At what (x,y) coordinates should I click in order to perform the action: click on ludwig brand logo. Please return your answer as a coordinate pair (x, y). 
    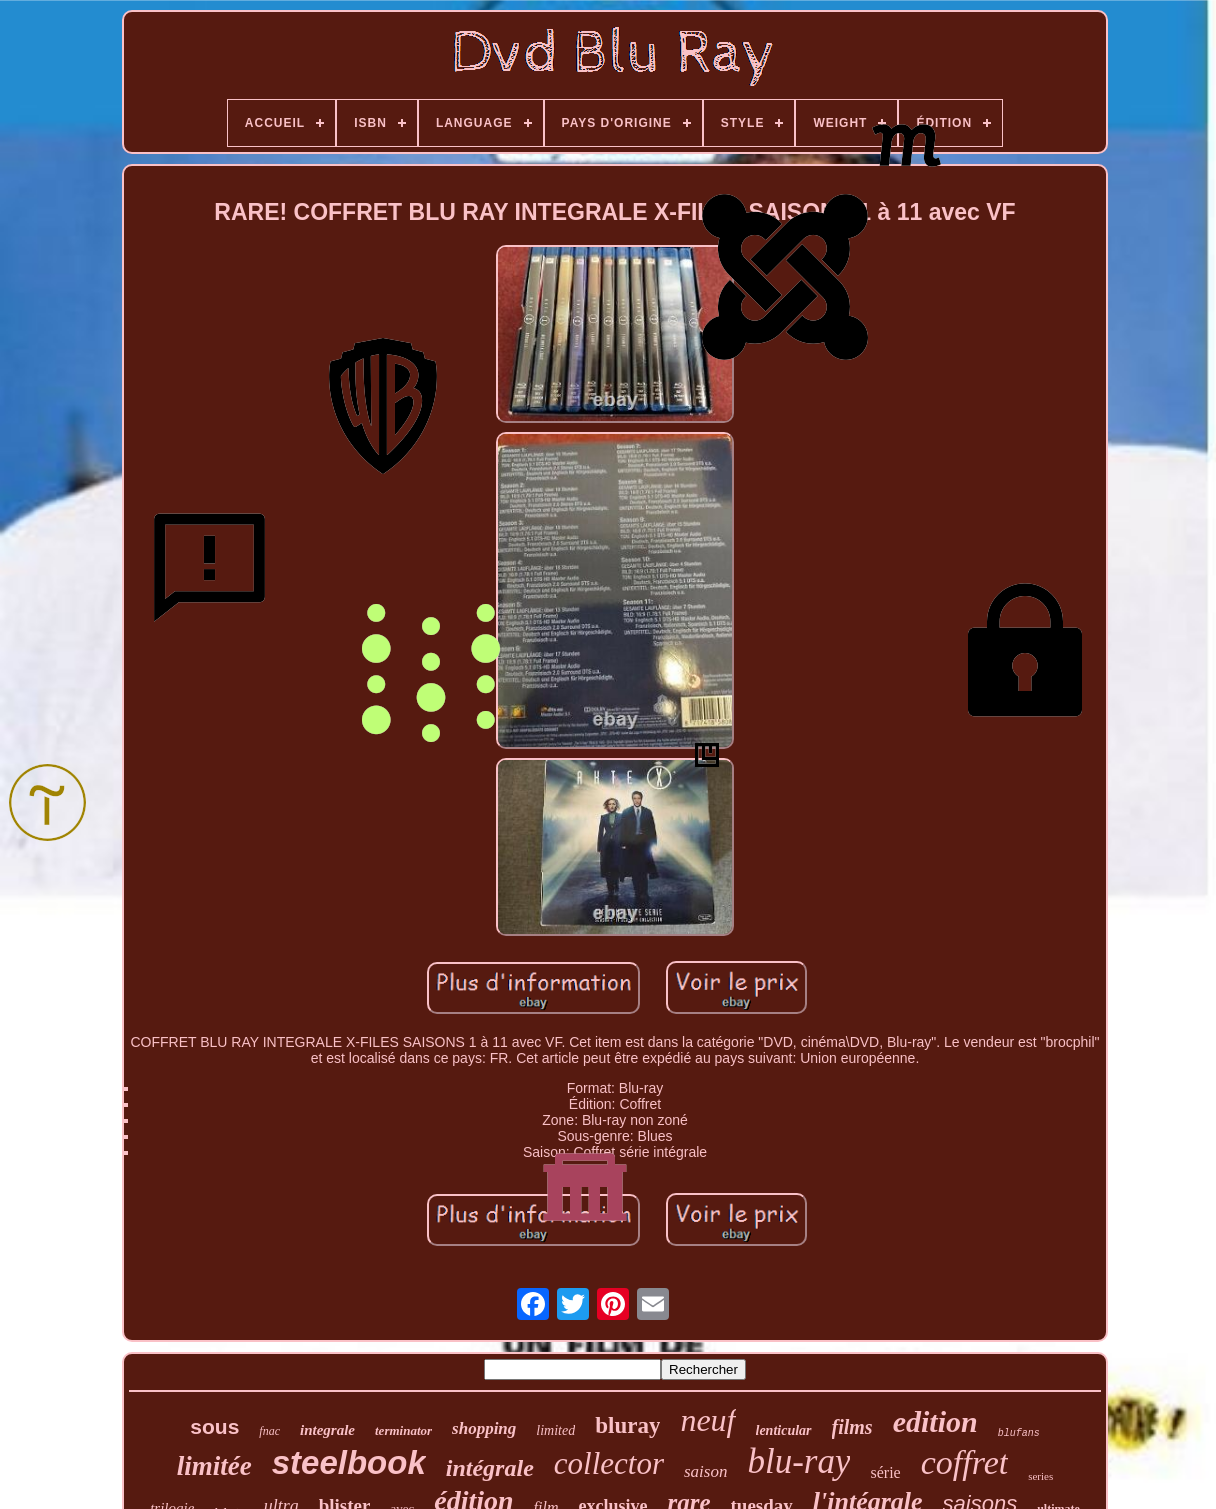
    Looking at the image, I should click on (707, 755).